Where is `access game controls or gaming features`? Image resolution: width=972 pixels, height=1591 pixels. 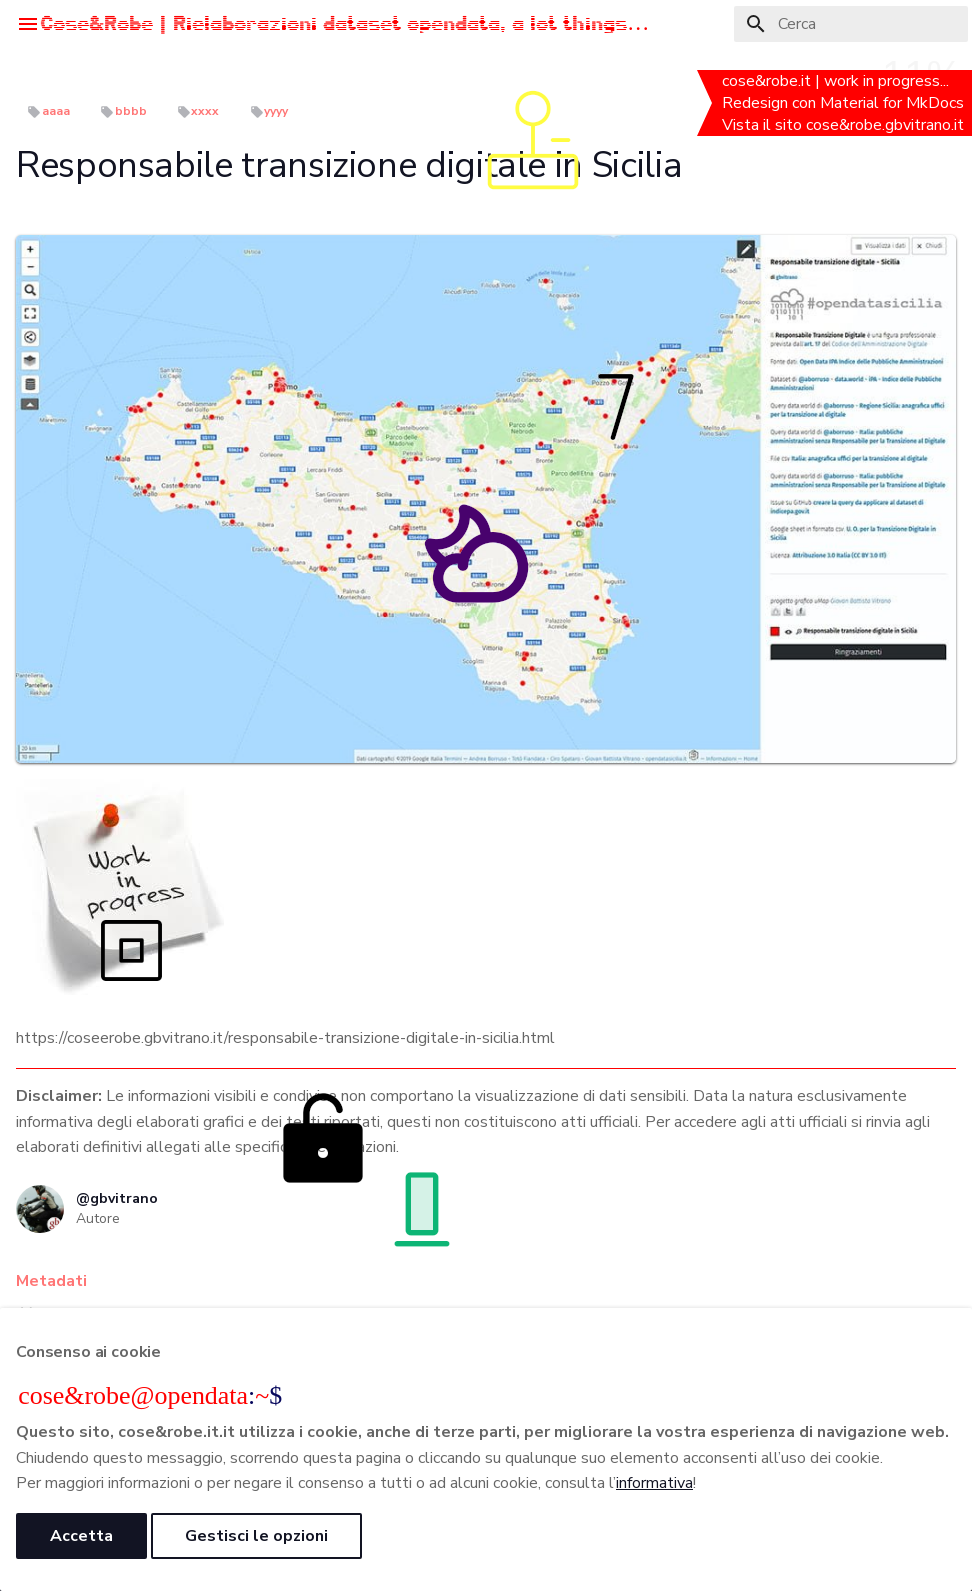 access game controls or gaming features is located at coordinates (533, 144).